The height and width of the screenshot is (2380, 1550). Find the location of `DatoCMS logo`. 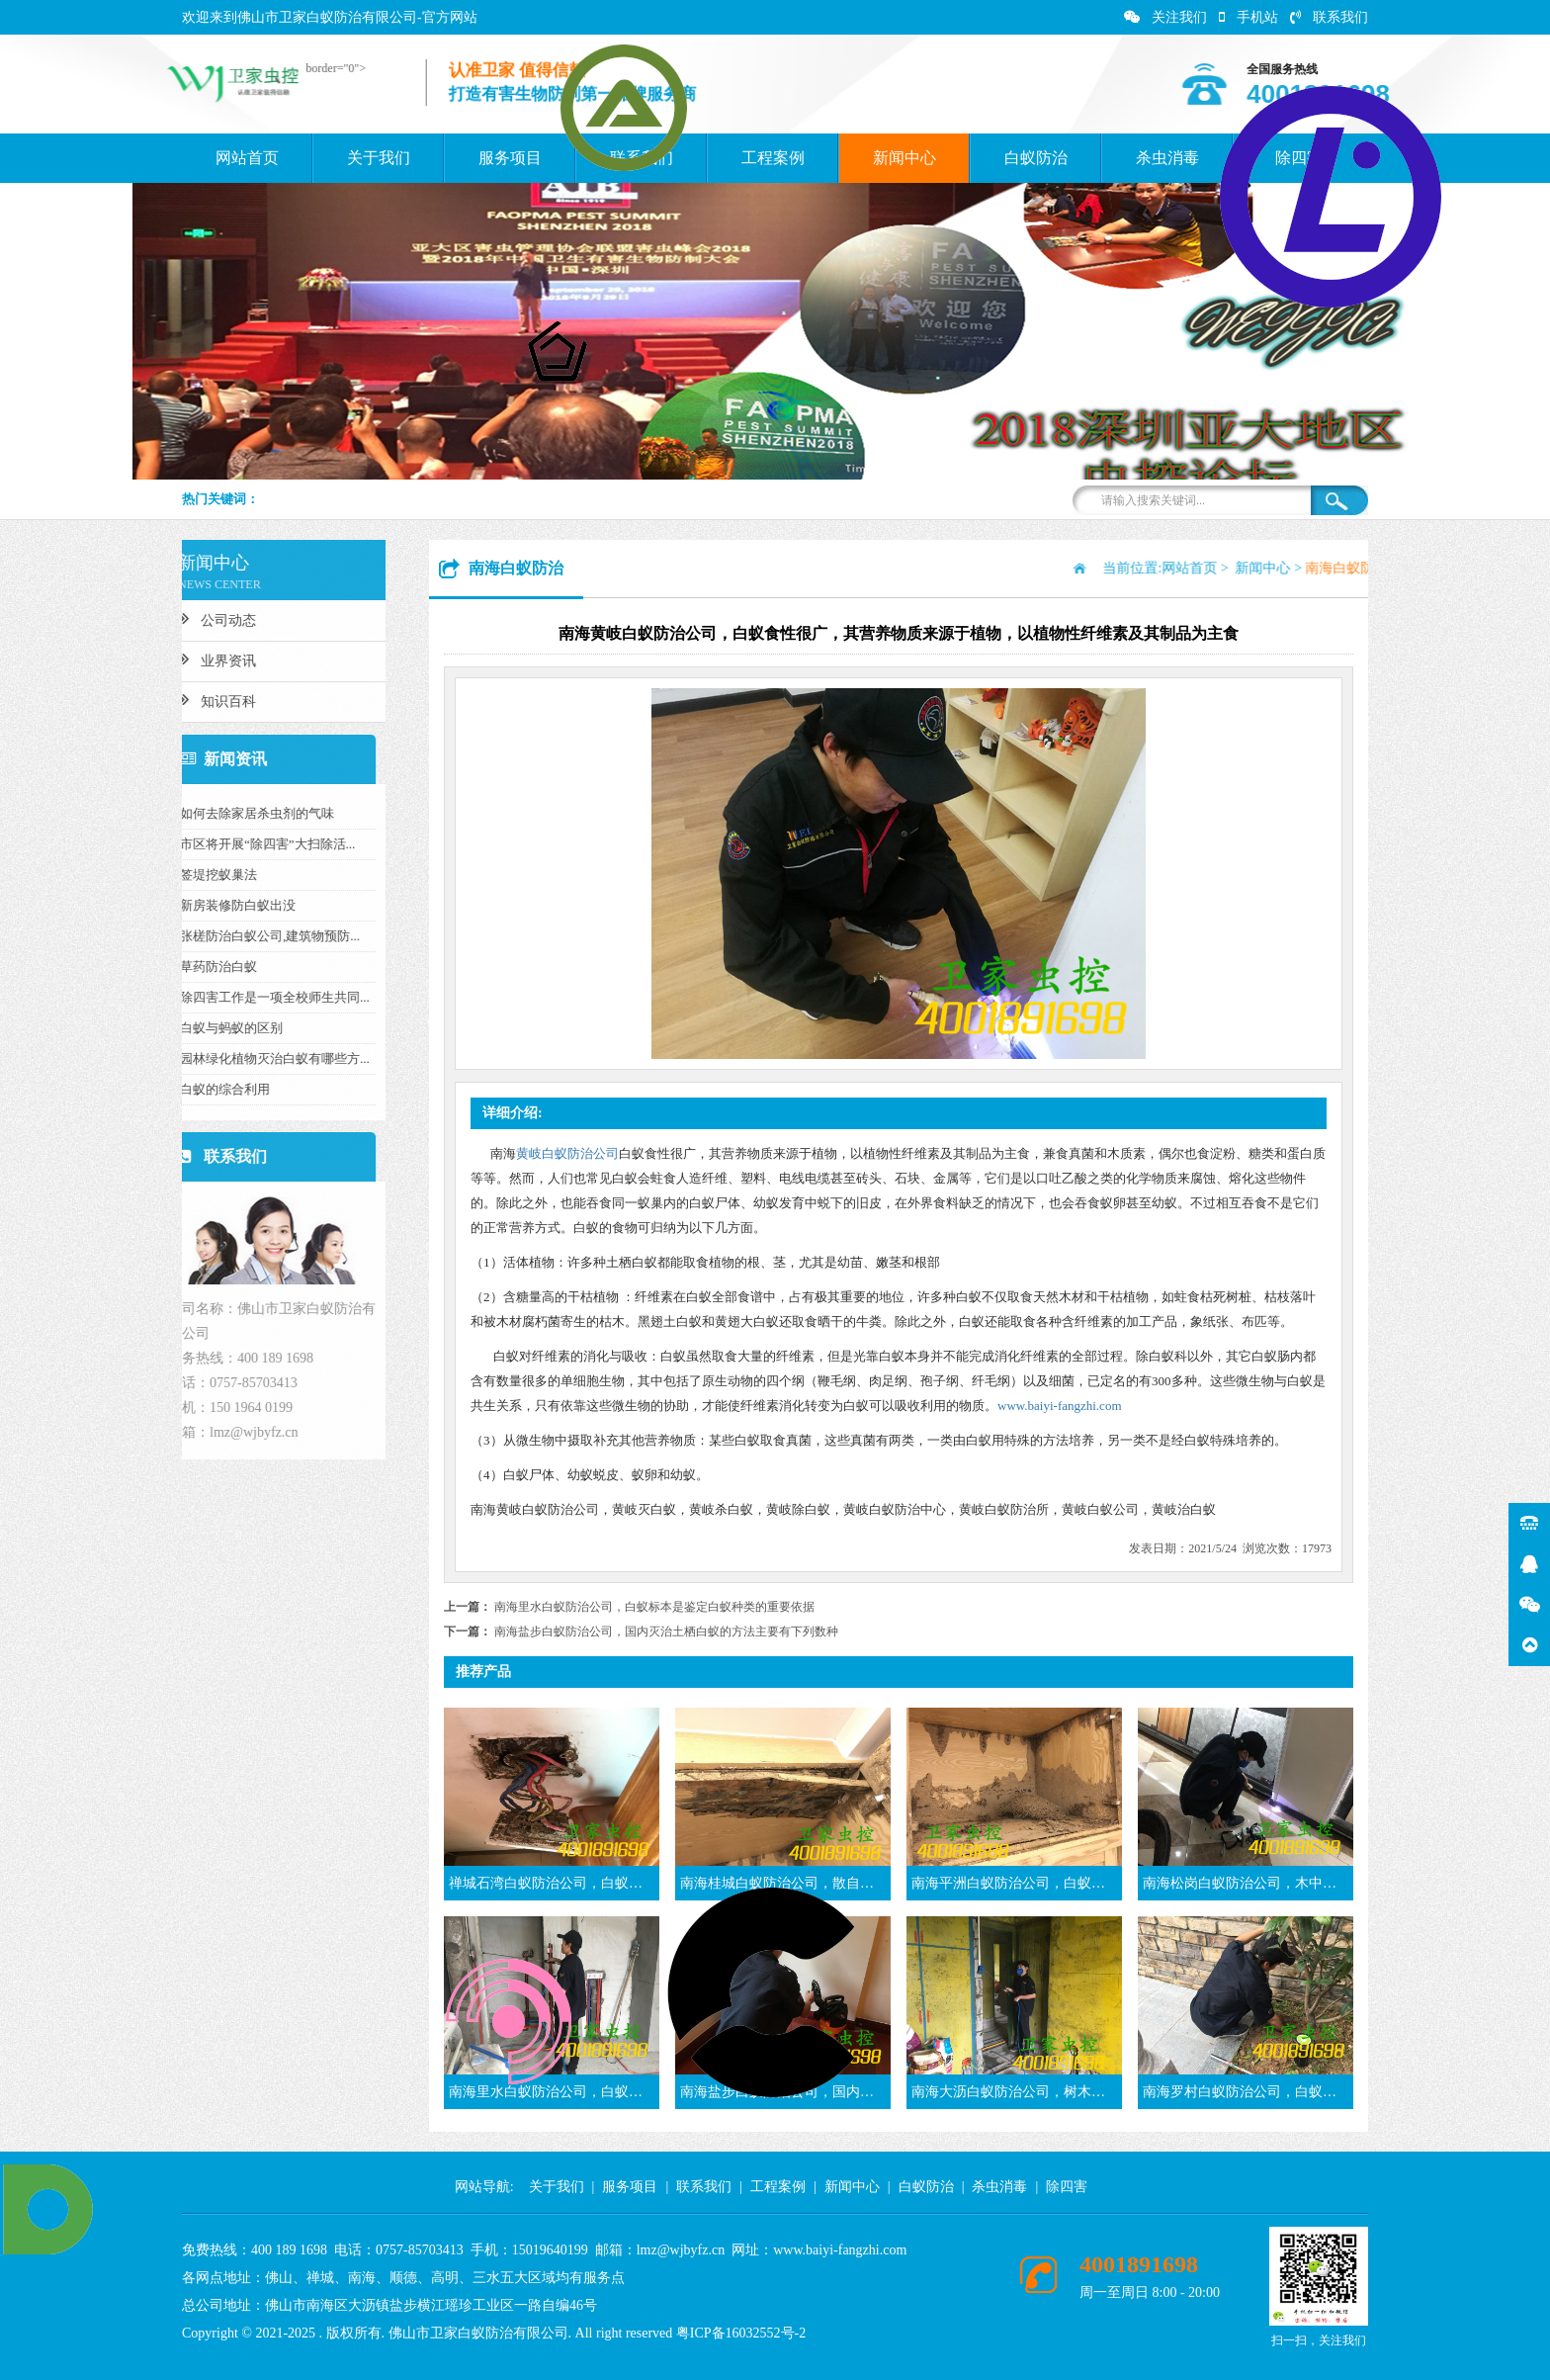

DatoCMS logo is located at coordinates (47, 2209).